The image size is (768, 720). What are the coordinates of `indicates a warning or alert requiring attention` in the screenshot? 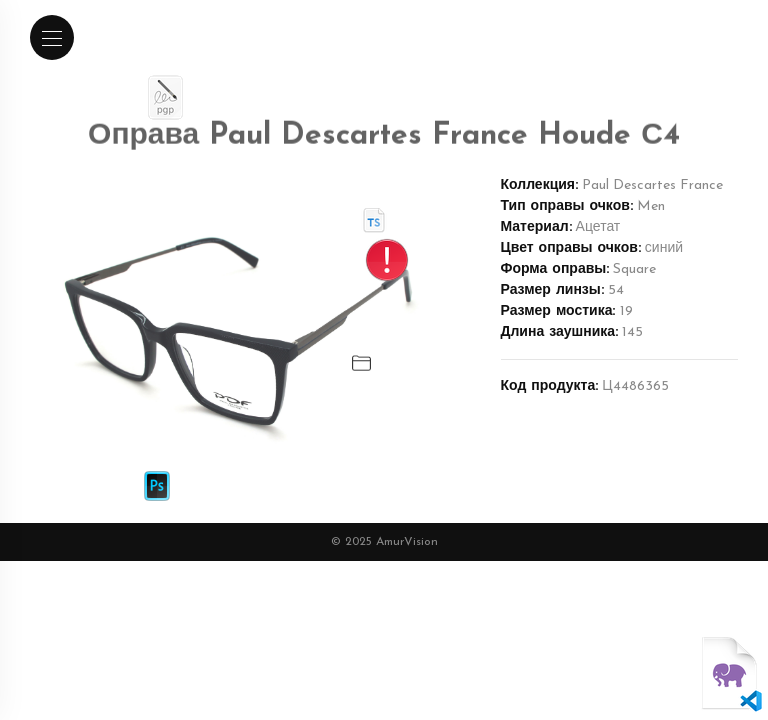 It's located at (387, 260).